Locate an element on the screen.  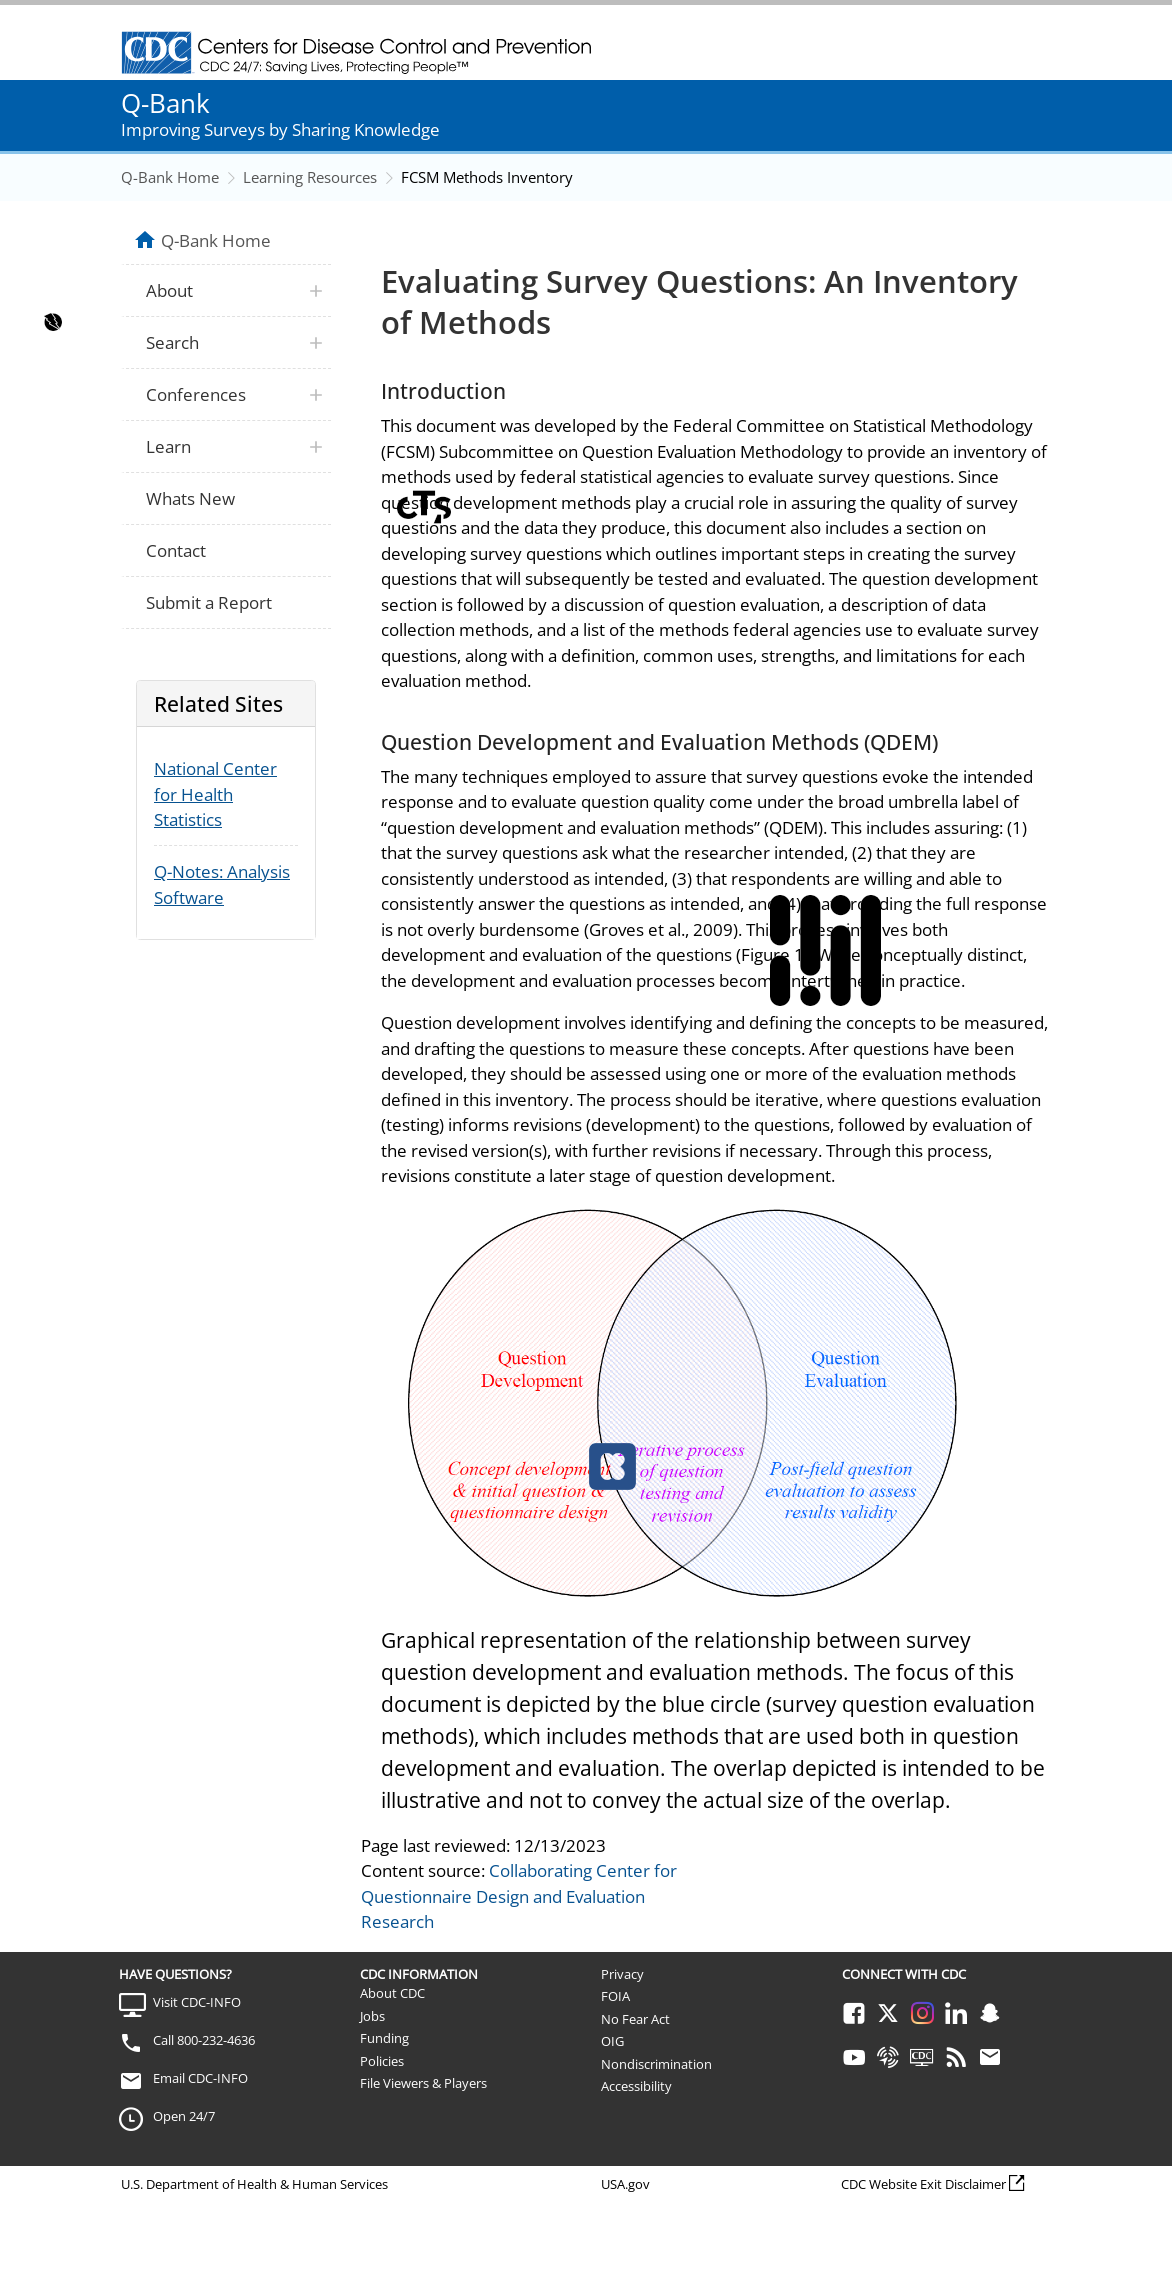
Zap app logo is located at coordinates (53, 322).